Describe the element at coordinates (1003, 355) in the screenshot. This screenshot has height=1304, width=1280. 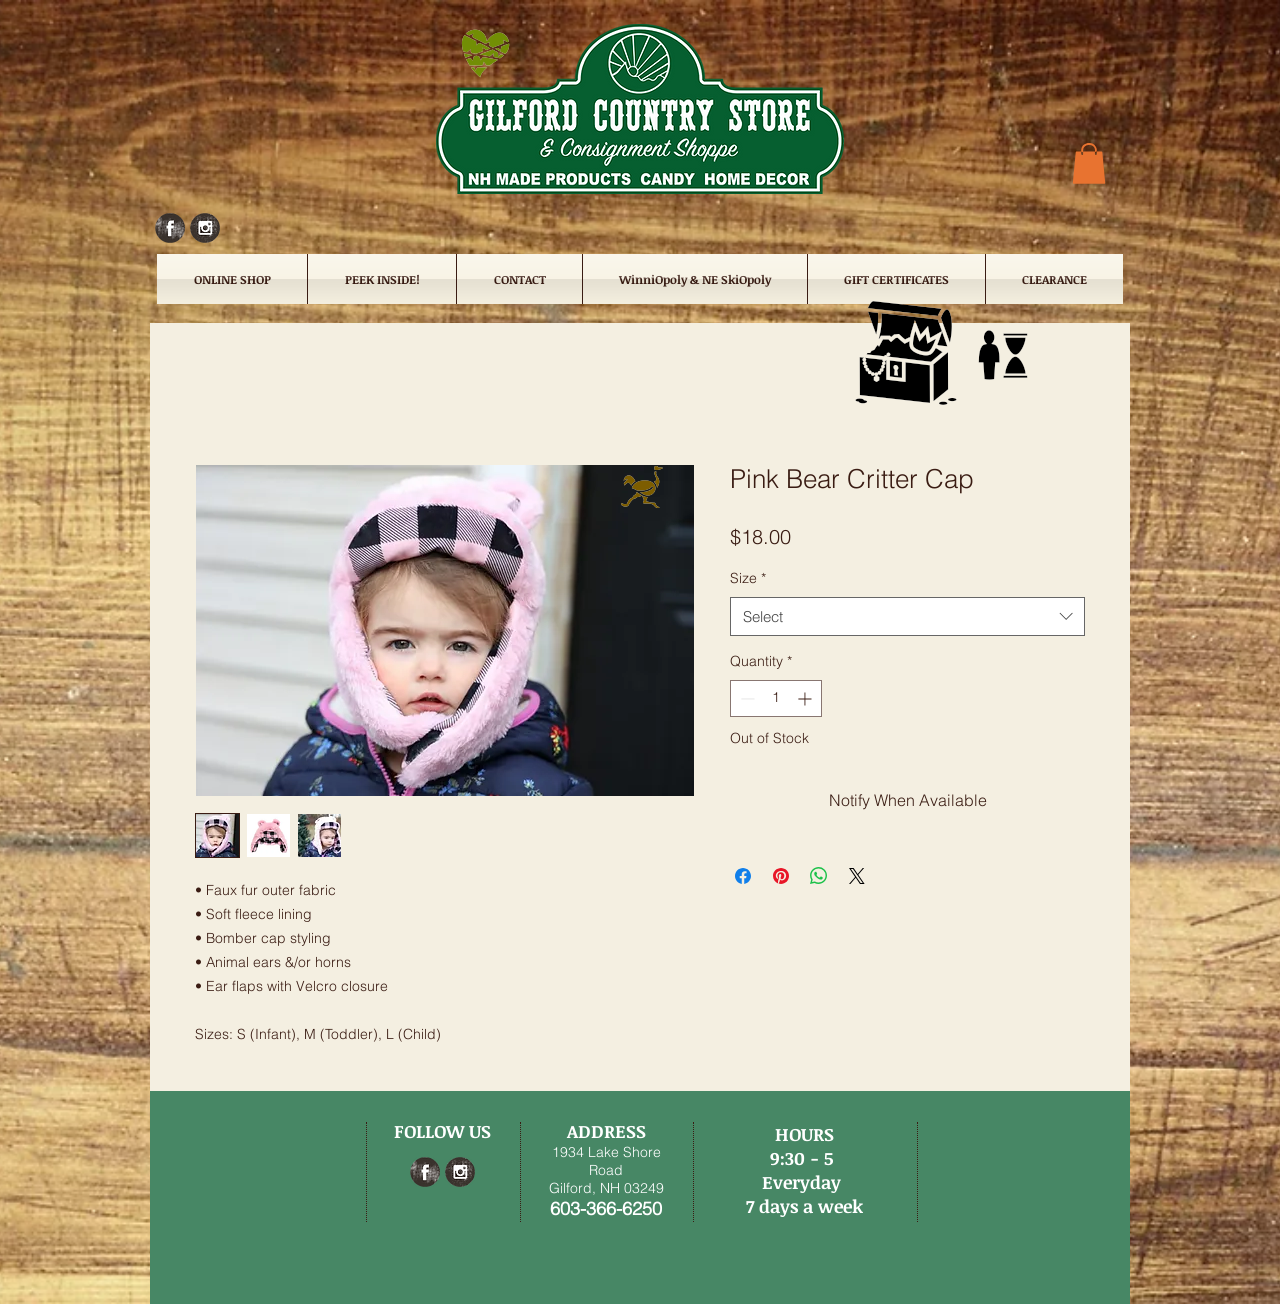
I see `view player's time spent in game` at that location.